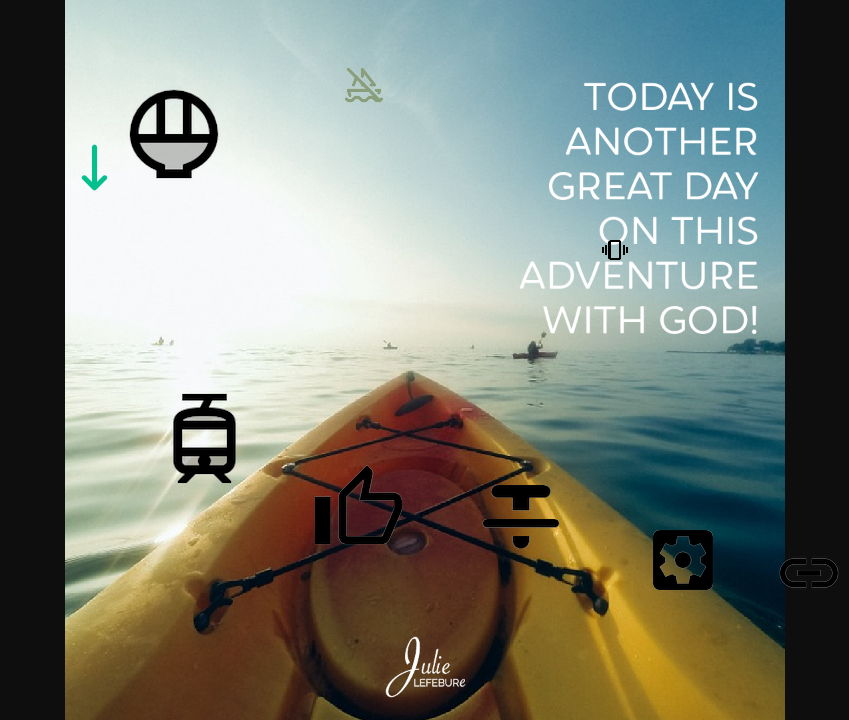 Image resolution: width=849 pixels, height=720 pixels. What do you see at coordinates (615, 250) in the screenshot?
I see `toggle vibration mode on or off` at bounding box center [615, 250].